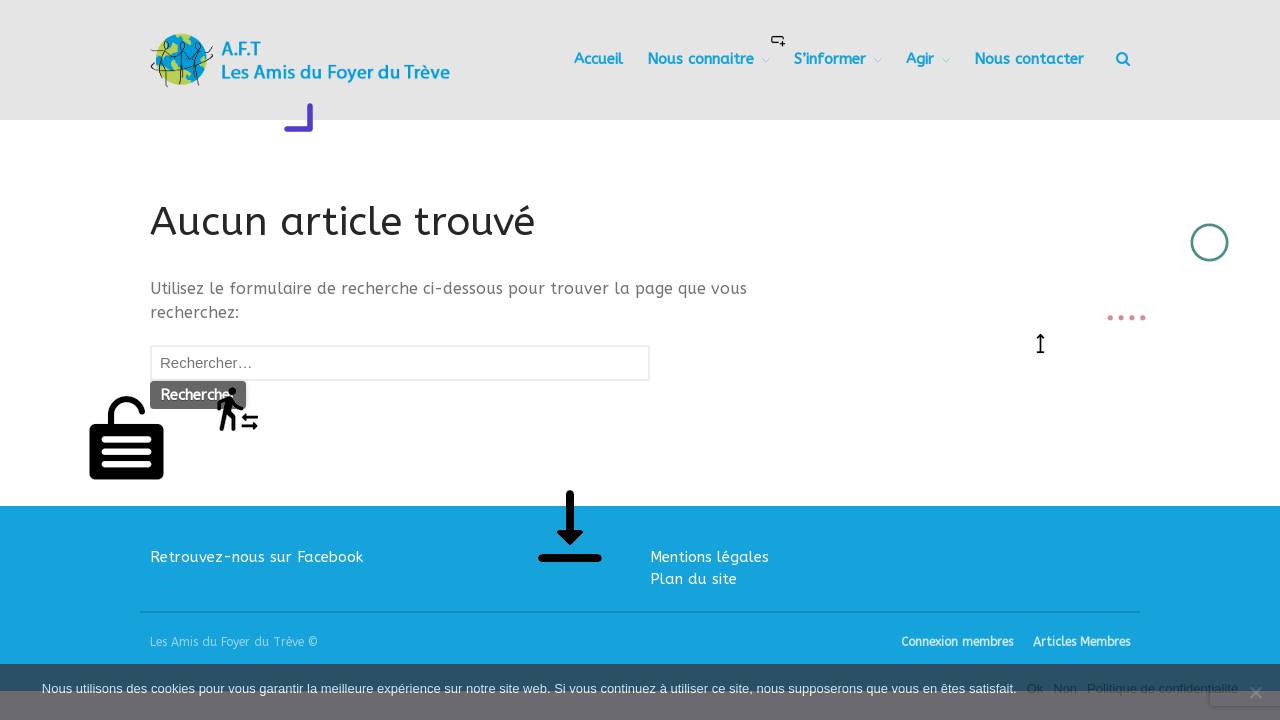 This screenshot has height=720, width=1280. I want to click on move item to top of list, so click(1040, 343).